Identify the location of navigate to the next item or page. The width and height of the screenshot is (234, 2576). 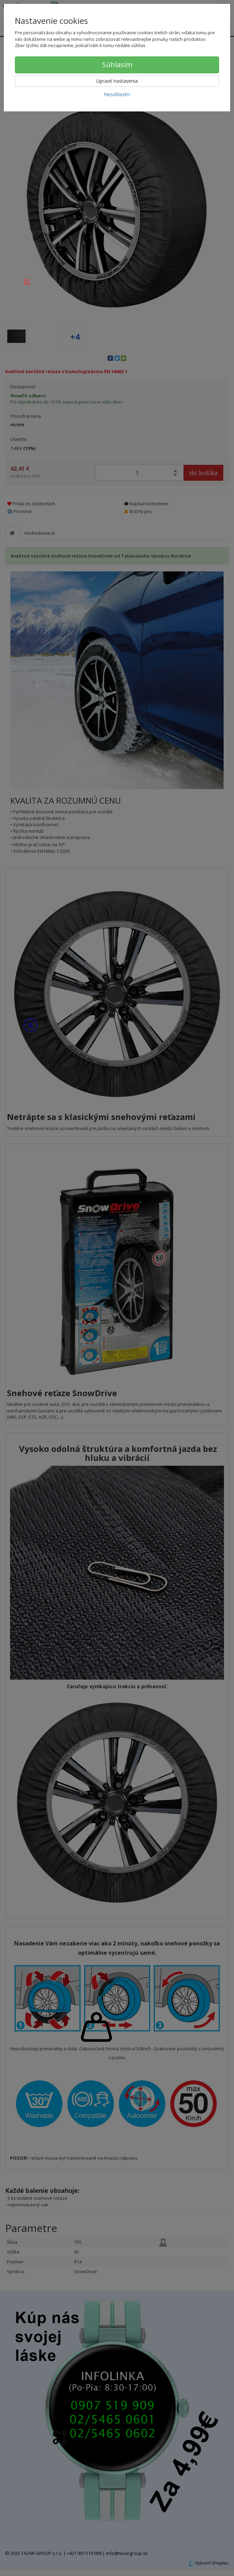
(27, 282).